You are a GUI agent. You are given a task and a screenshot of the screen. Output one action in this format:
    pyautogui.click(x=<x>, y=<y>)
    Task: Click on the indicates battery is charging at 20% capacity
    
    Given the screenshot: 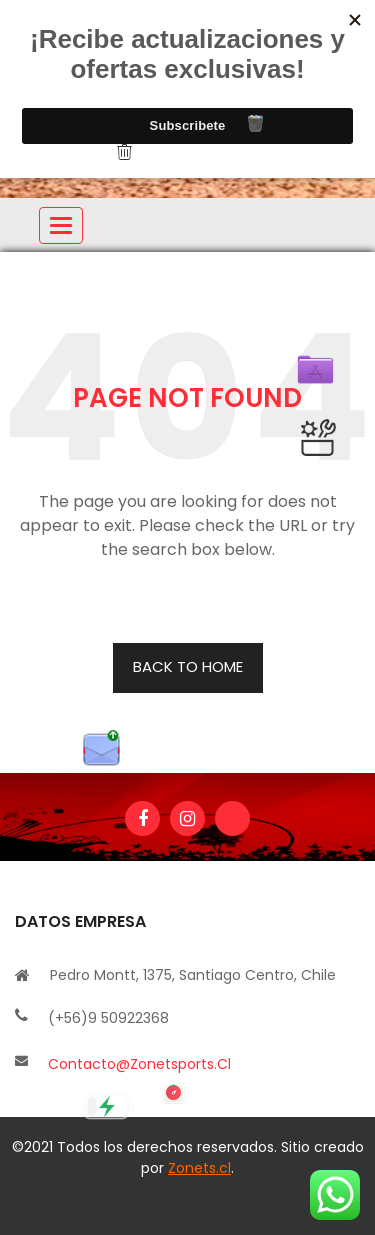 What is the action you would take?
    pyautogui.click(x=108, y=1106)
    